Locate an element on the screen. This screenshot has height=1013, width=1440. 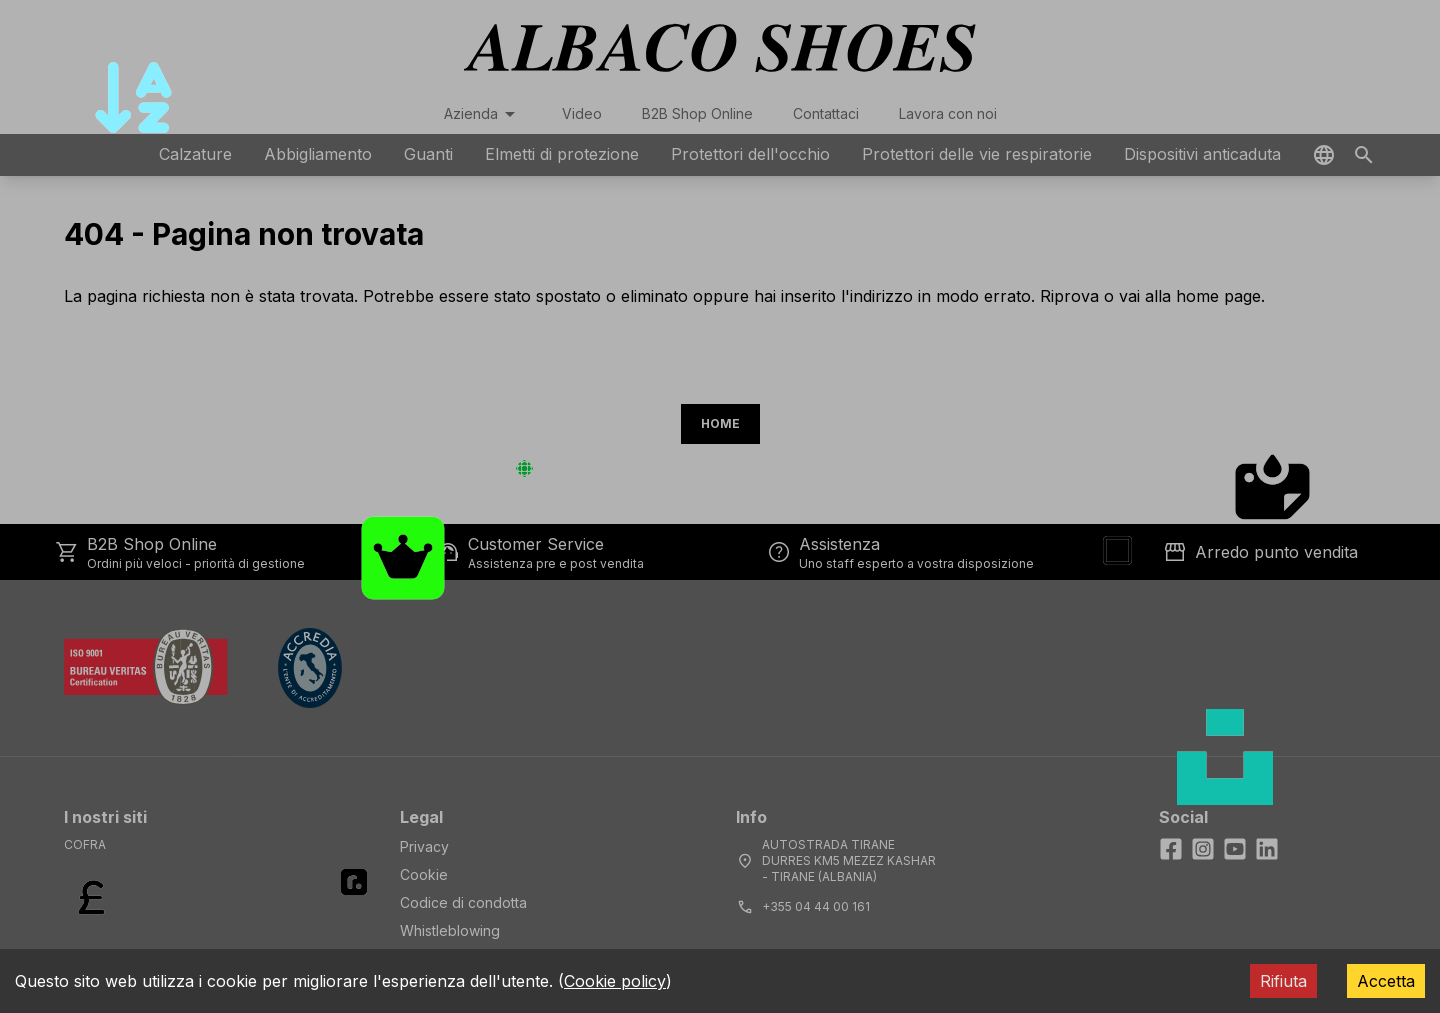
open roadmap.sh website or app is located at coordinates (354, 882).